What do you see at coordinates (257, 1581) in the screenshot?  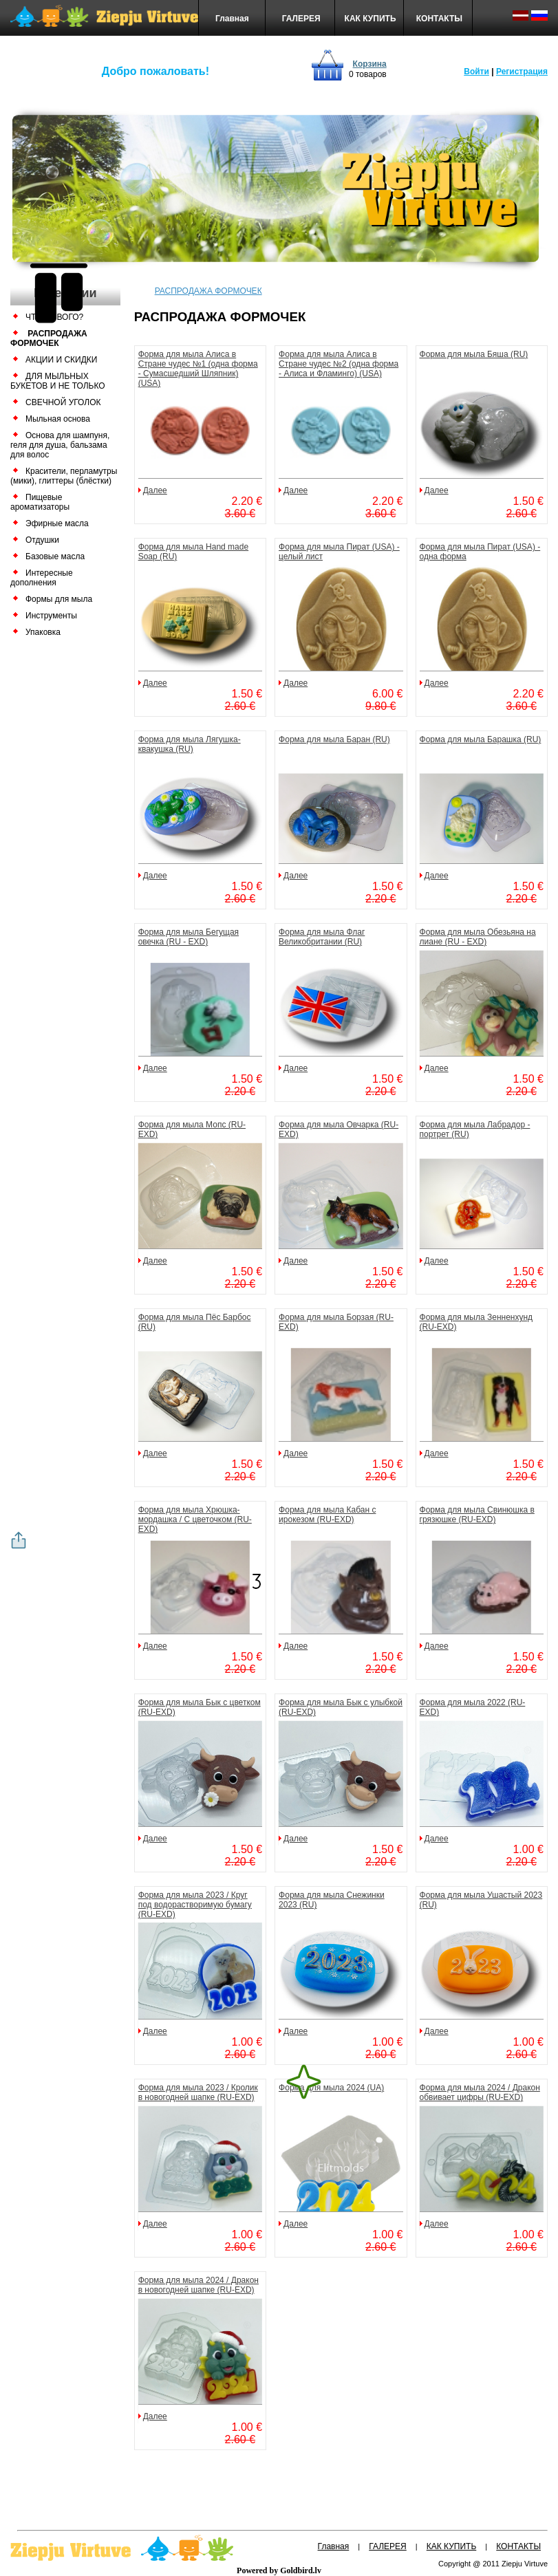 I see `indicates step three in a multi-step process` at bounding box center [257, 1581].